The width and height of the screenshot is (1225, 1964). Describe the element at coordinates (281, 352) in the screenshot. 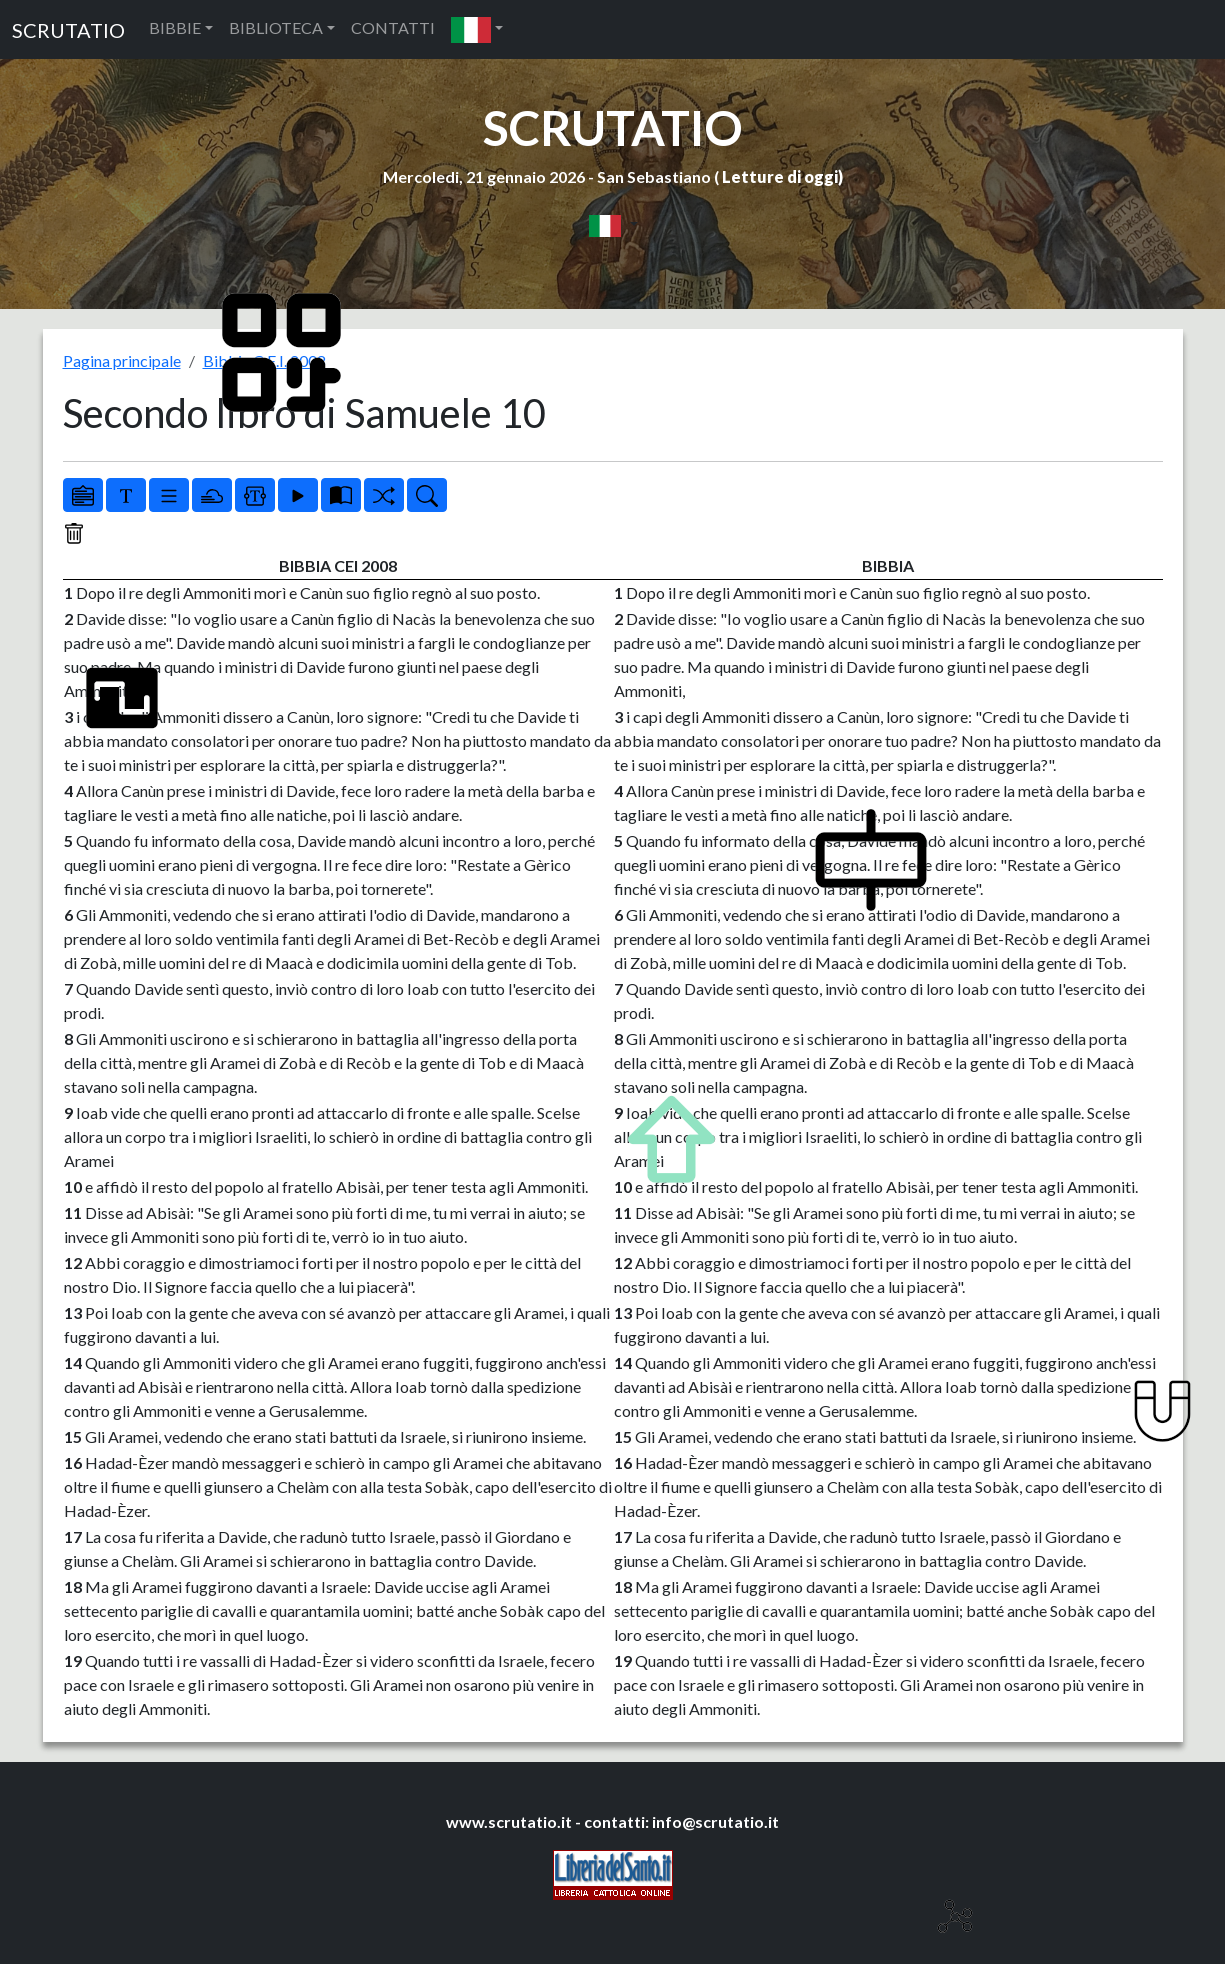

I see `scan a qr code` at that location.